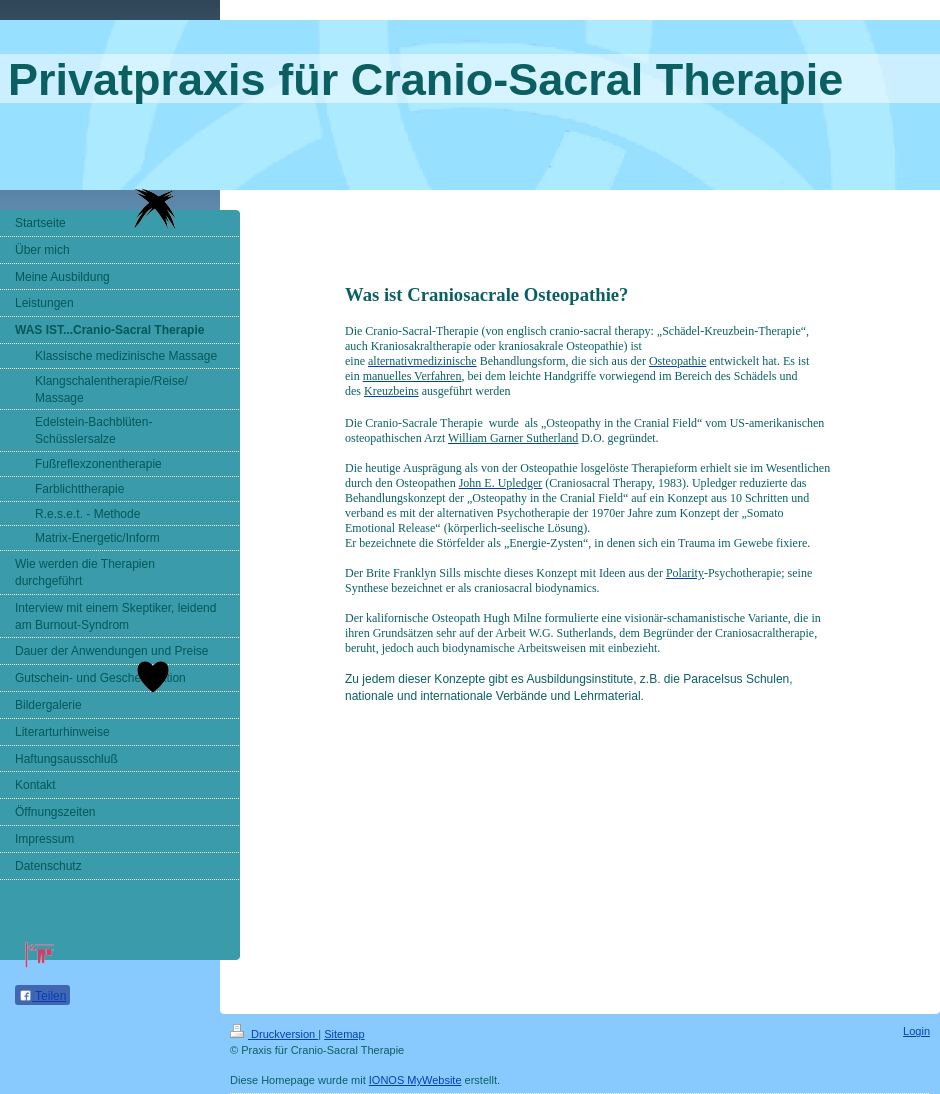 This screenshot has width=940, height=1094. Describe the element at coordinates (154, 209) in the screenshot. I see `dismiss or close a dialog` at that location.